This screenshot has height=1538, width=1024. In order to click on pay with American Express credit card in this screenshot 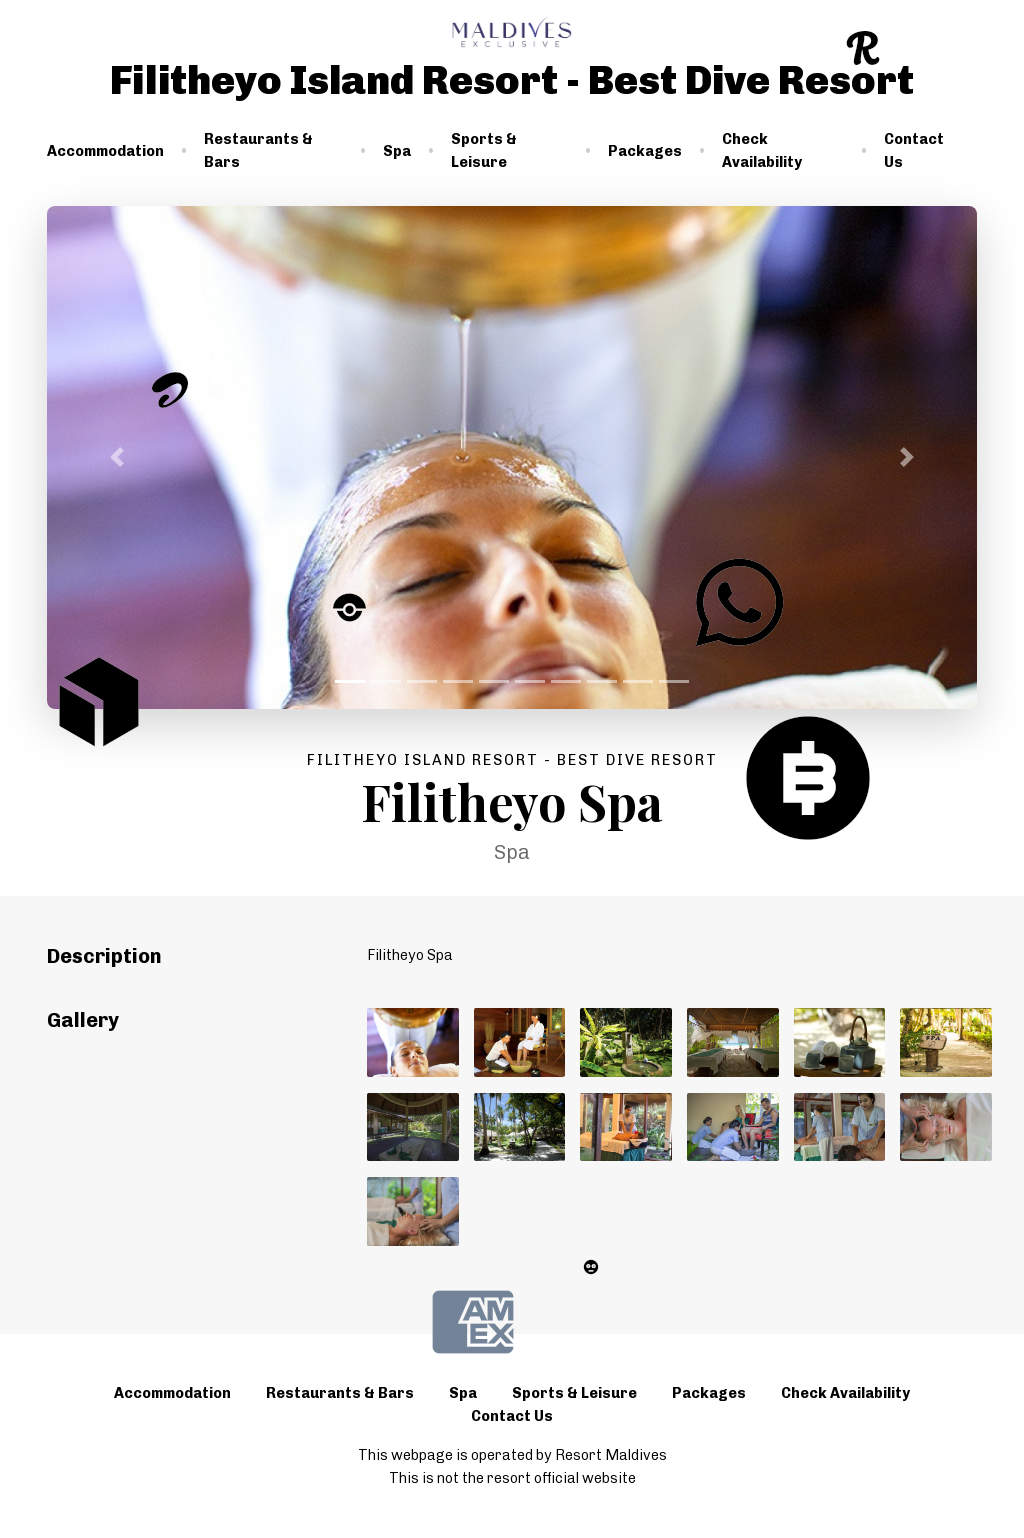, I will do `click(473, 1322)`.